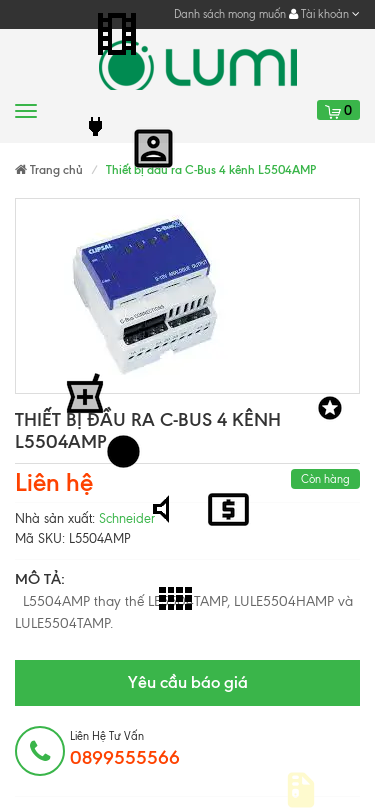 The height and width of the screenshot is (812, 375). What do you see at coordinates (153, 148) in the screenshot?
I see `switch to portrait orientation mode` at bounding box center [153, 148].